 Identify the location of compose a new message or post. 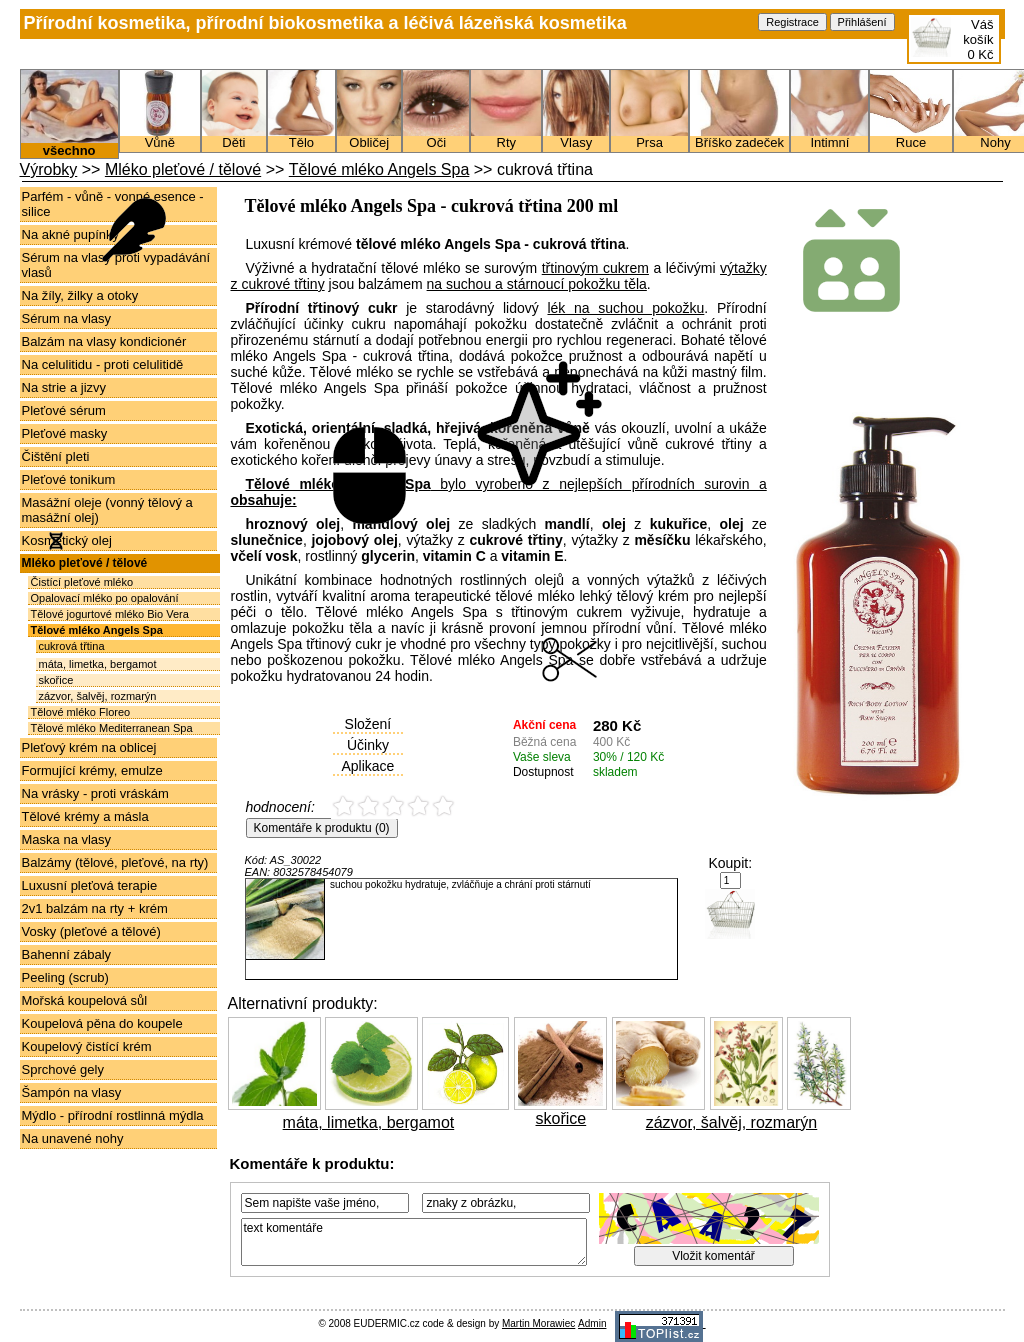
(133, 230).